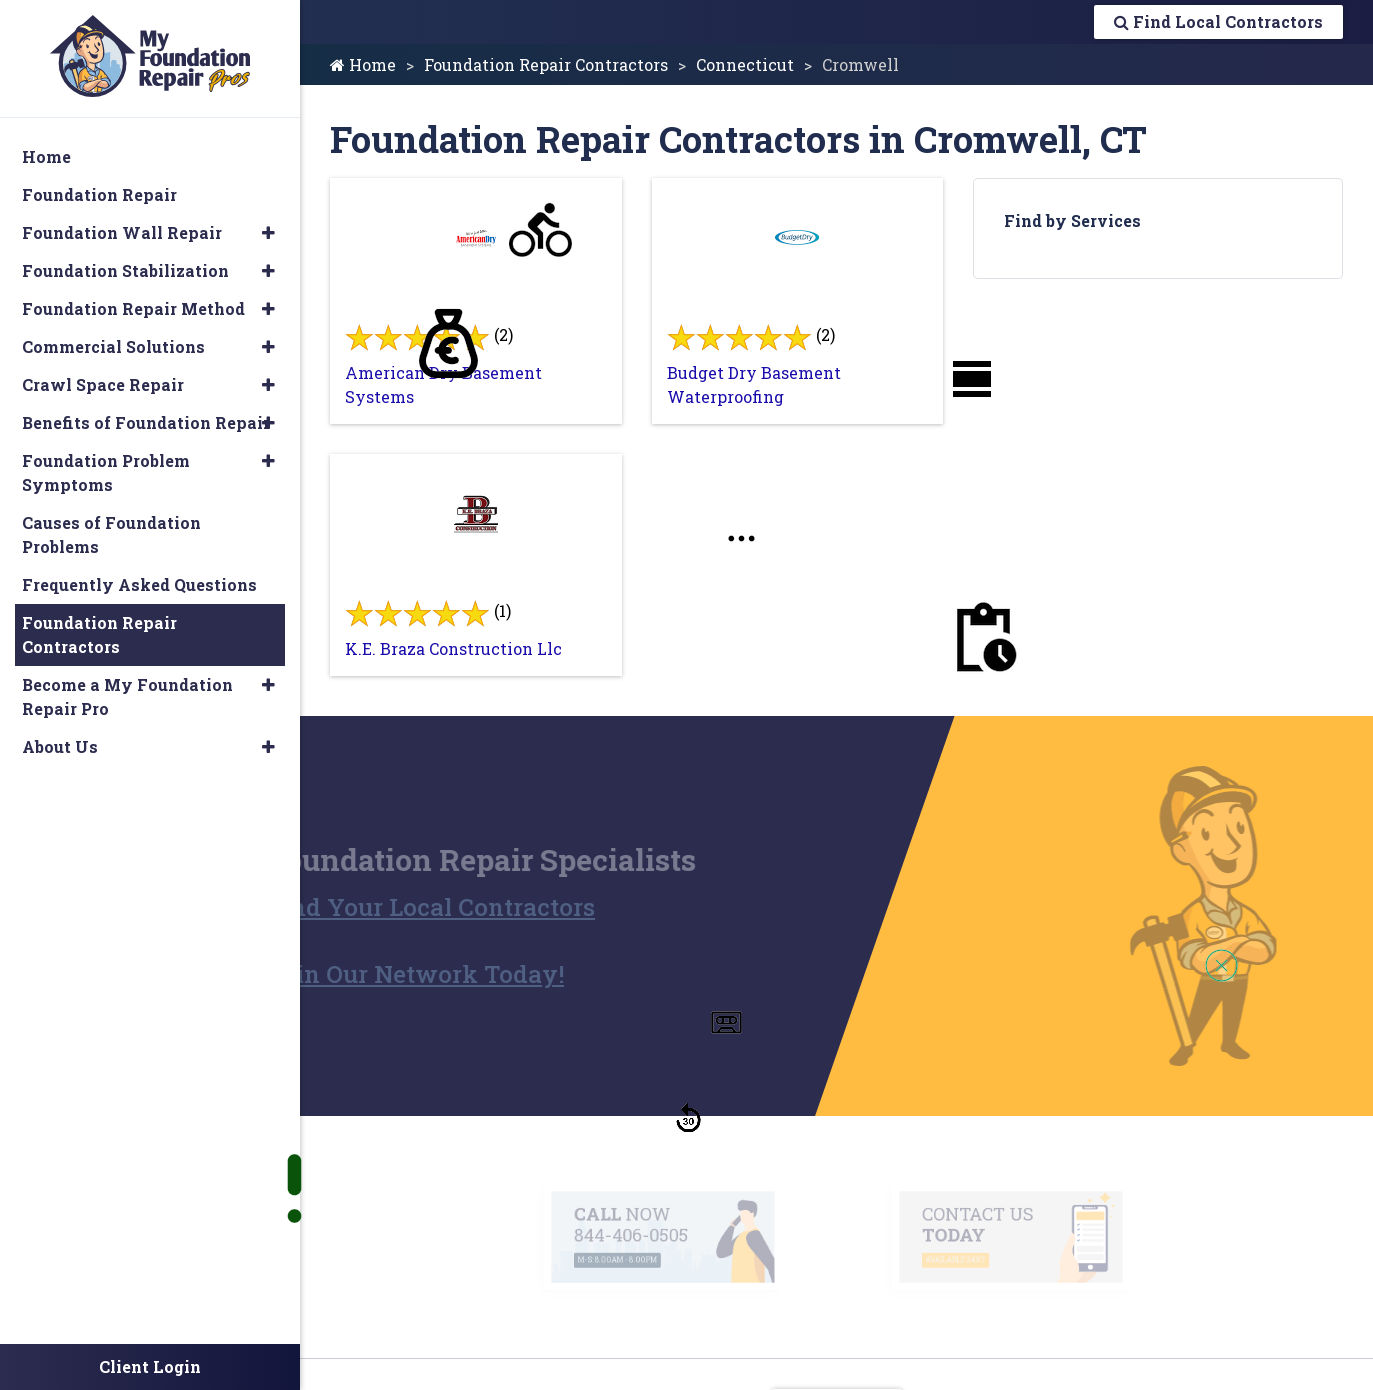 The width and height of the screenshot is (1373, 1390). Describe the element at coordinates (448, 343) in the screenshot. I see `view euro tax information` at that location.